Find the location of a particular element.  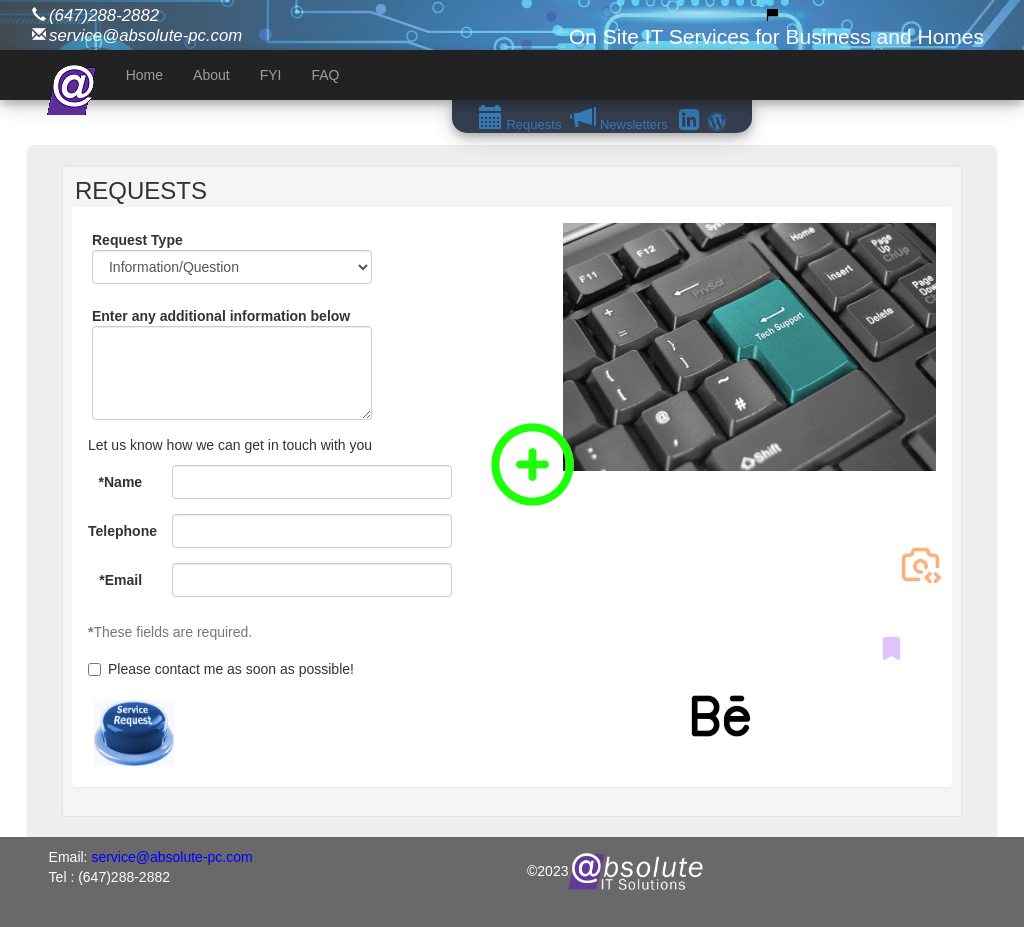

add a new item is located at coordinates (532, 464).